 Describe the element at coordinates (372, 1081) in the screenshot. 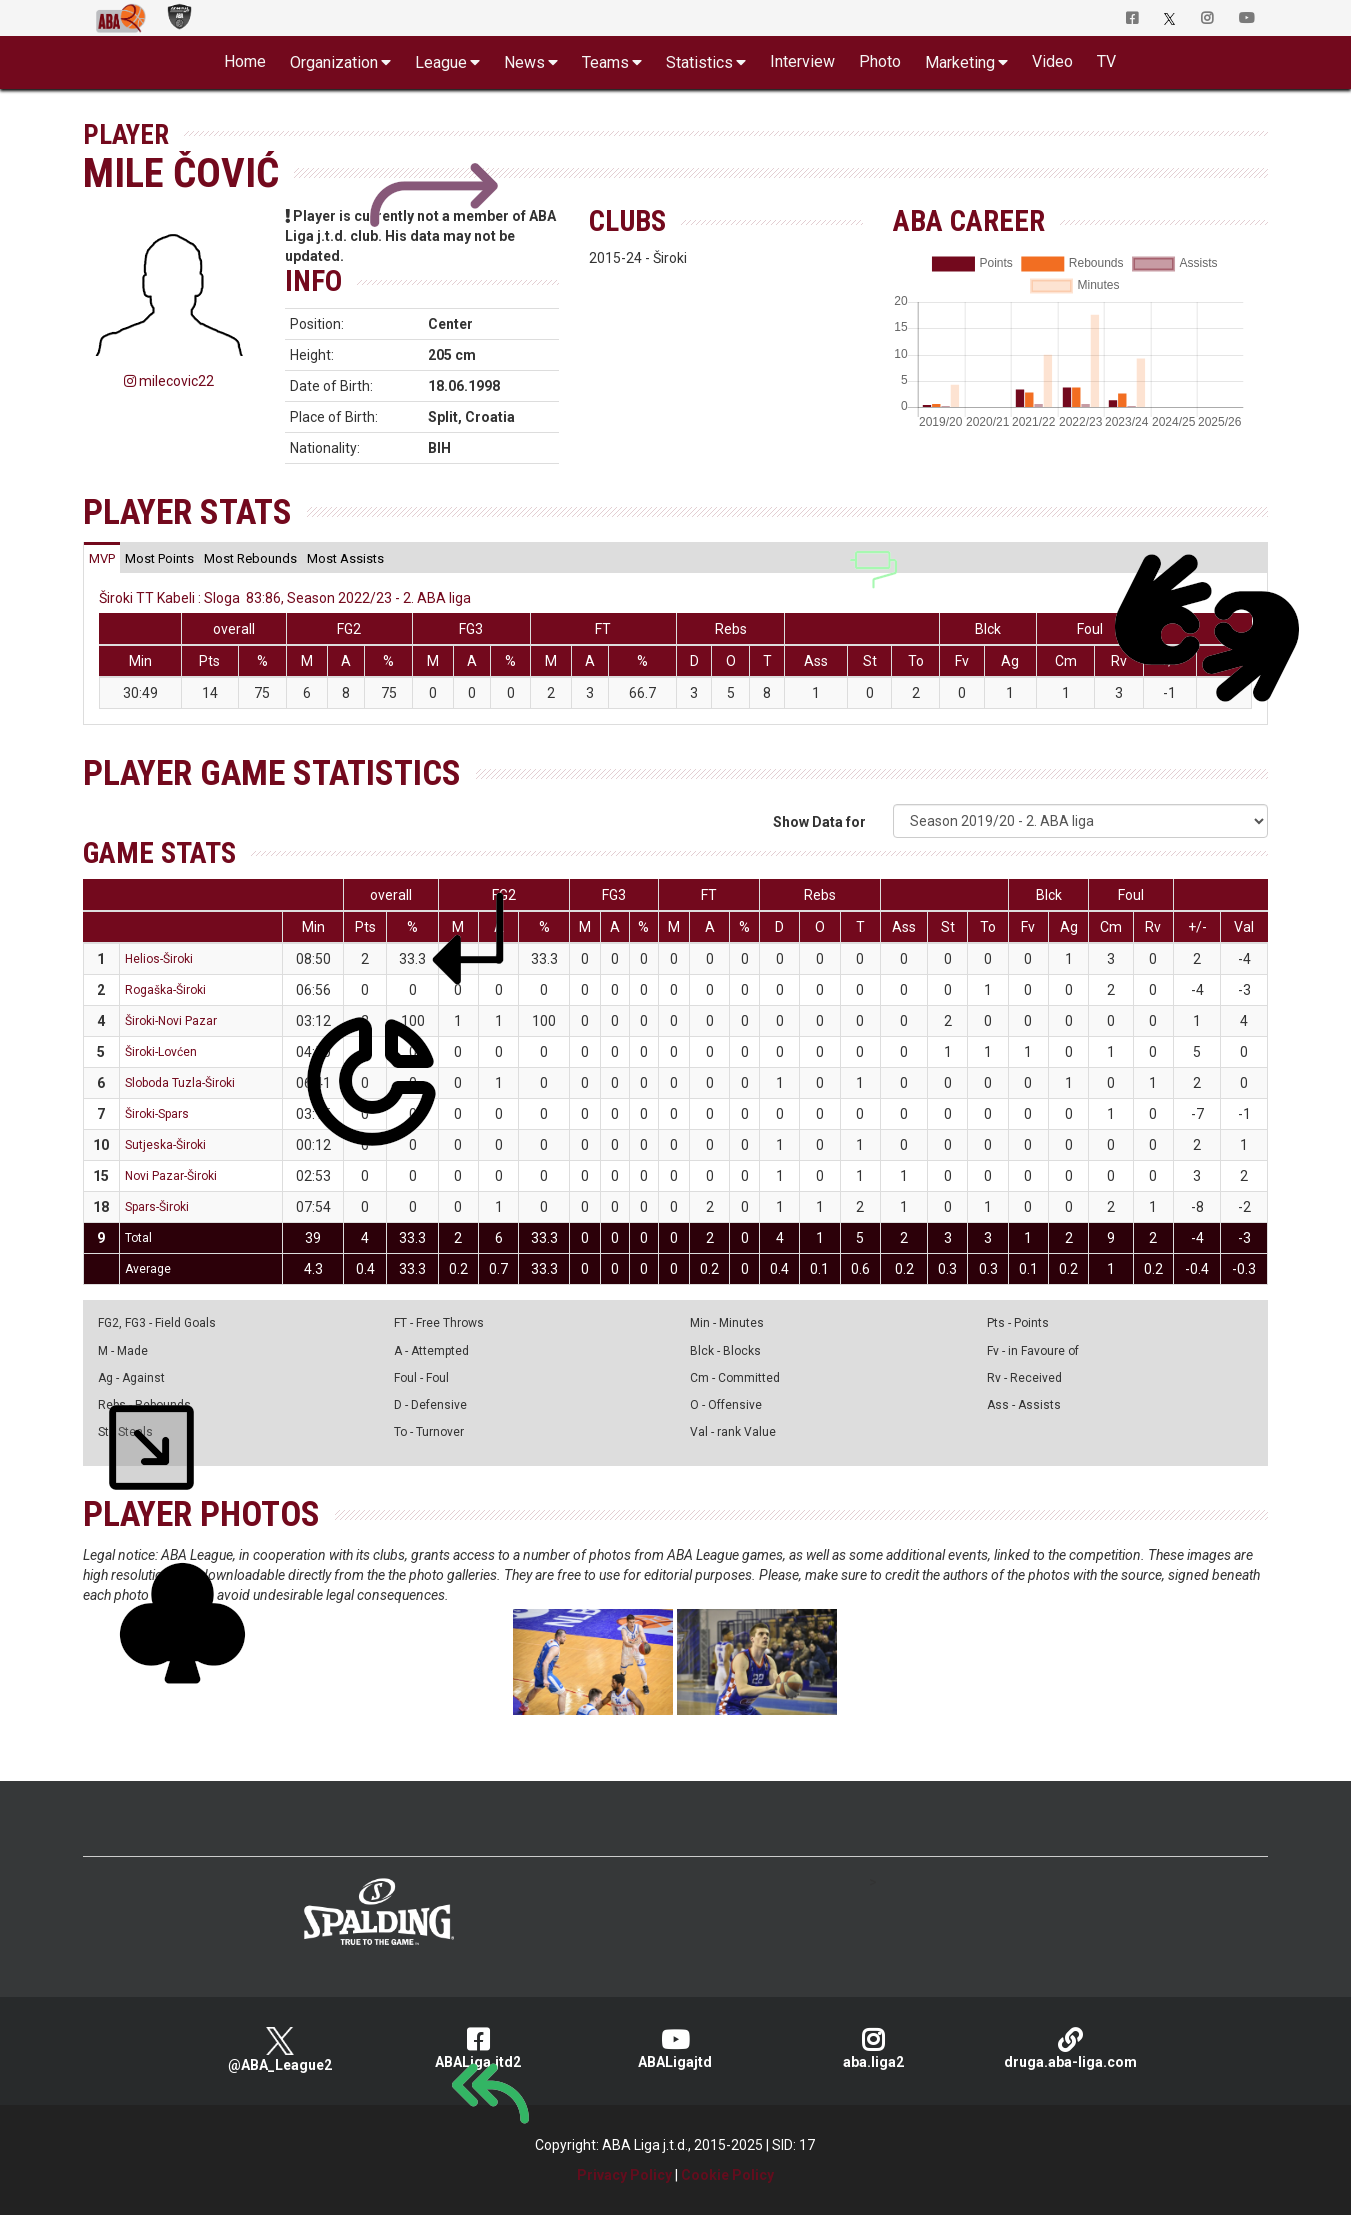

I see `view analytics or statistics breakdown` at that location.